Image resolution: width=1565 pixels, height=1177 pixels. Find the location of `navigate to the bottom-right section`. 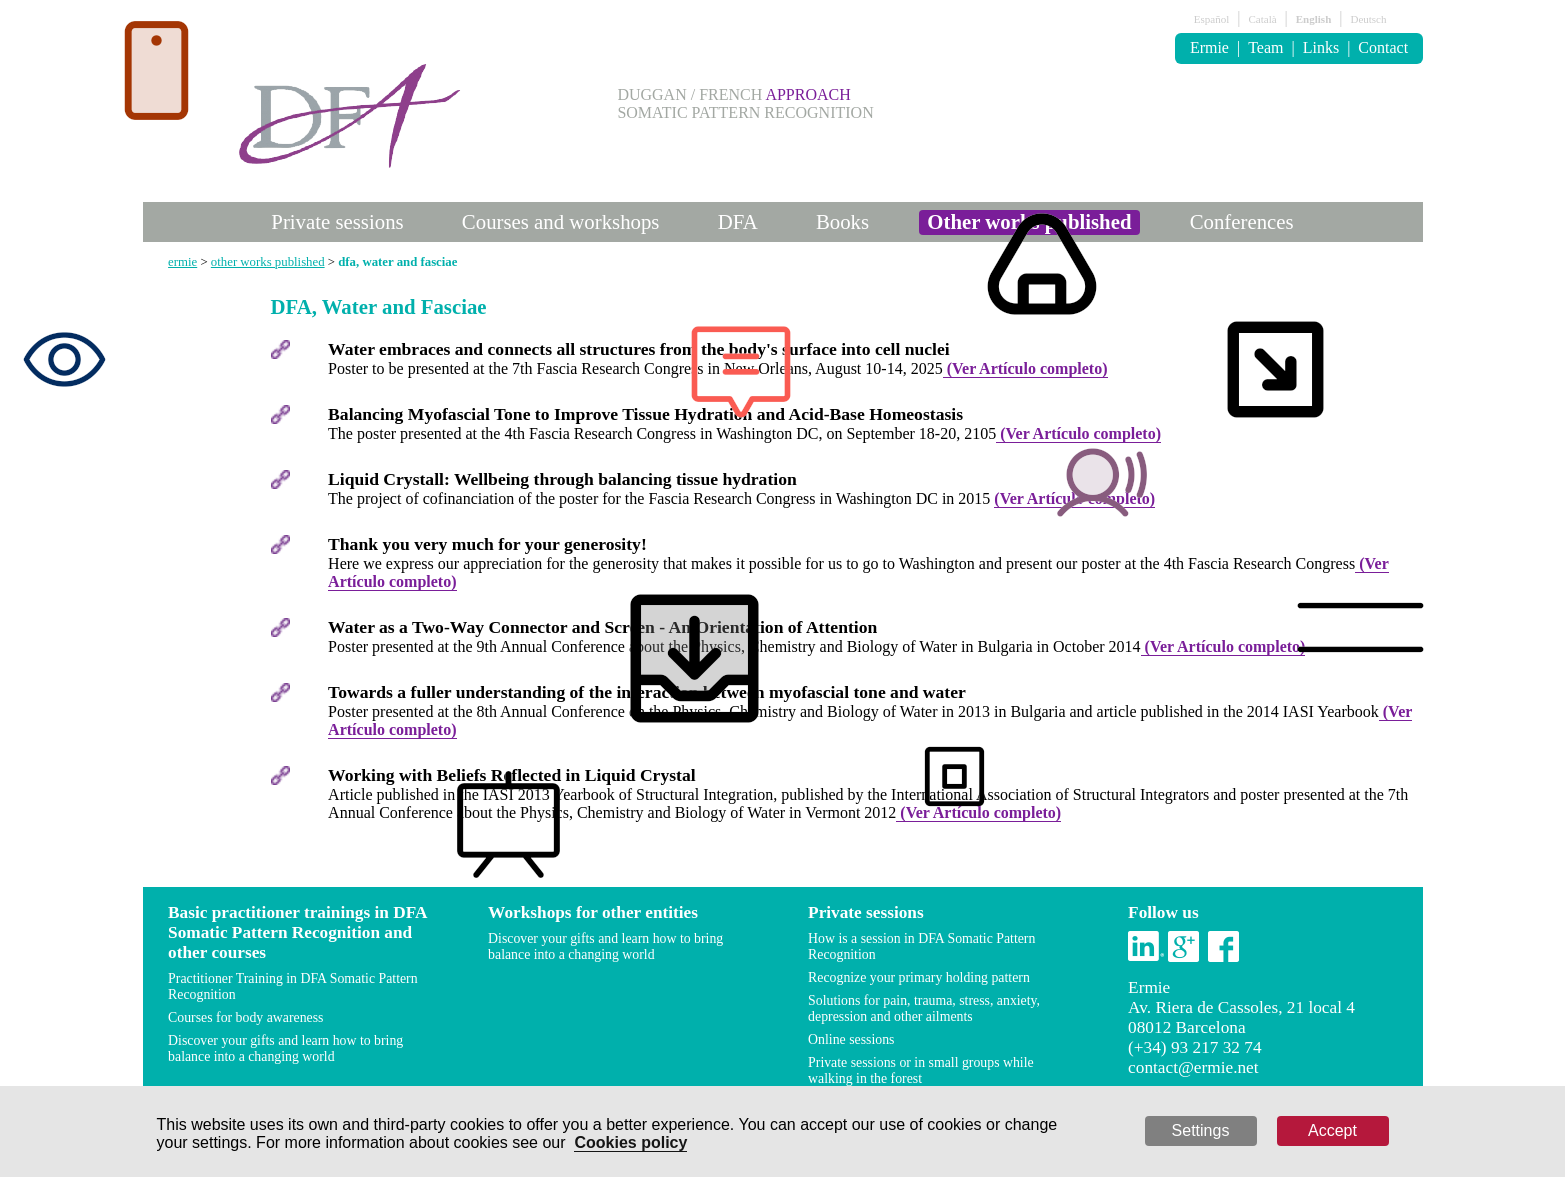

navigate to the bottom-right section is located at coordinates (1275, 369).